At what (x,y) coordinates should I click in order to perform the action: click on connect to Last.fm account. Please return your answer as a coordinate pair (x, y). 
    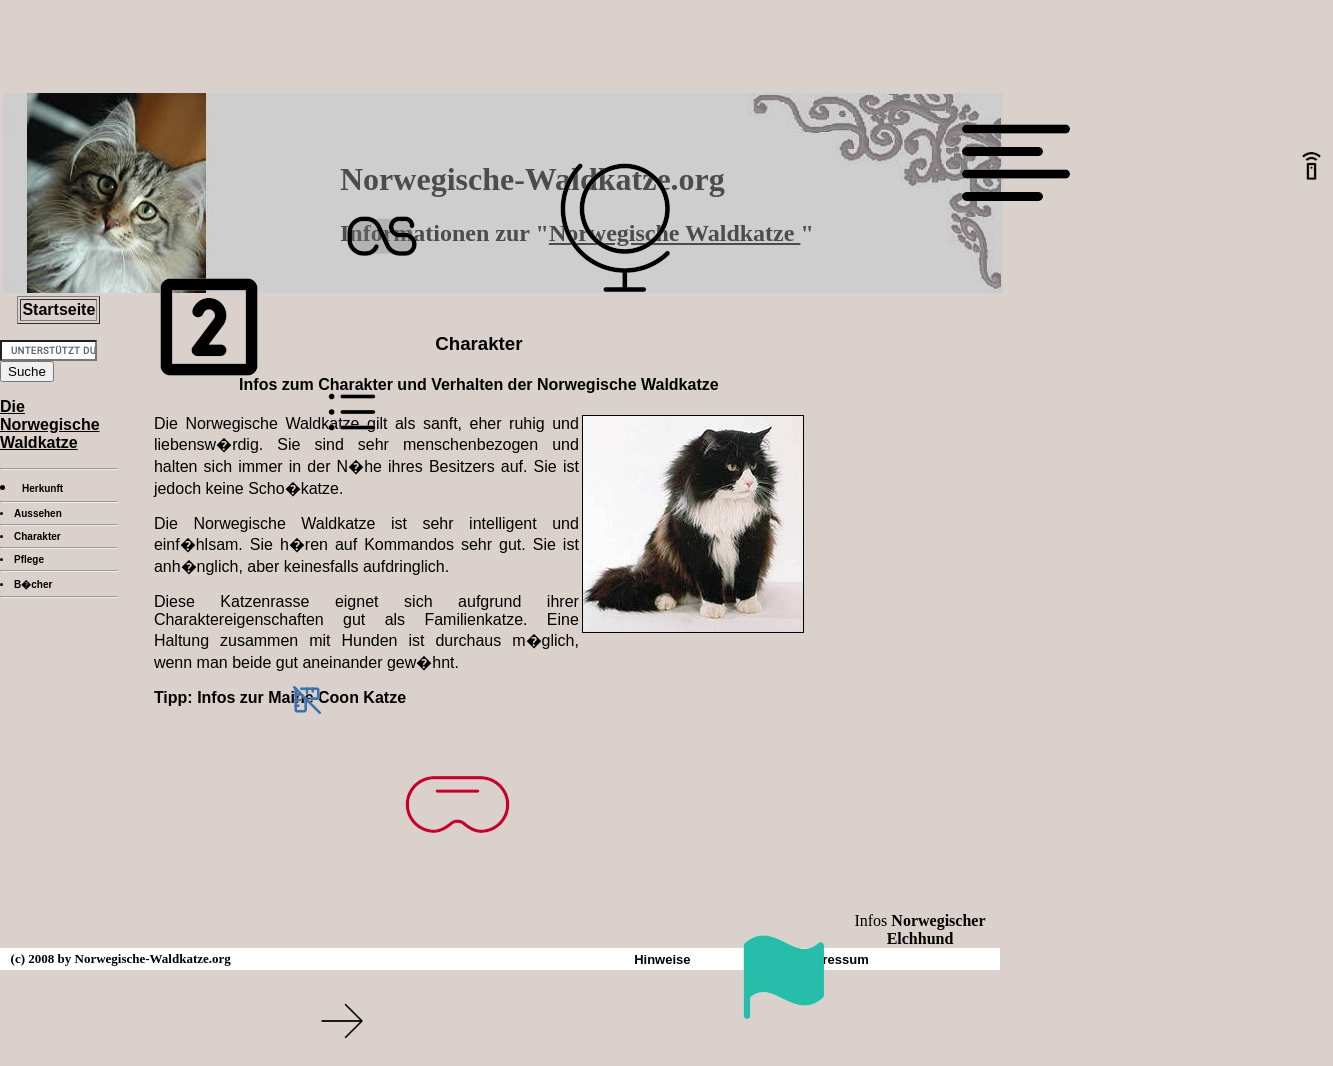
    Looking at the image, I should click on (382, 235).